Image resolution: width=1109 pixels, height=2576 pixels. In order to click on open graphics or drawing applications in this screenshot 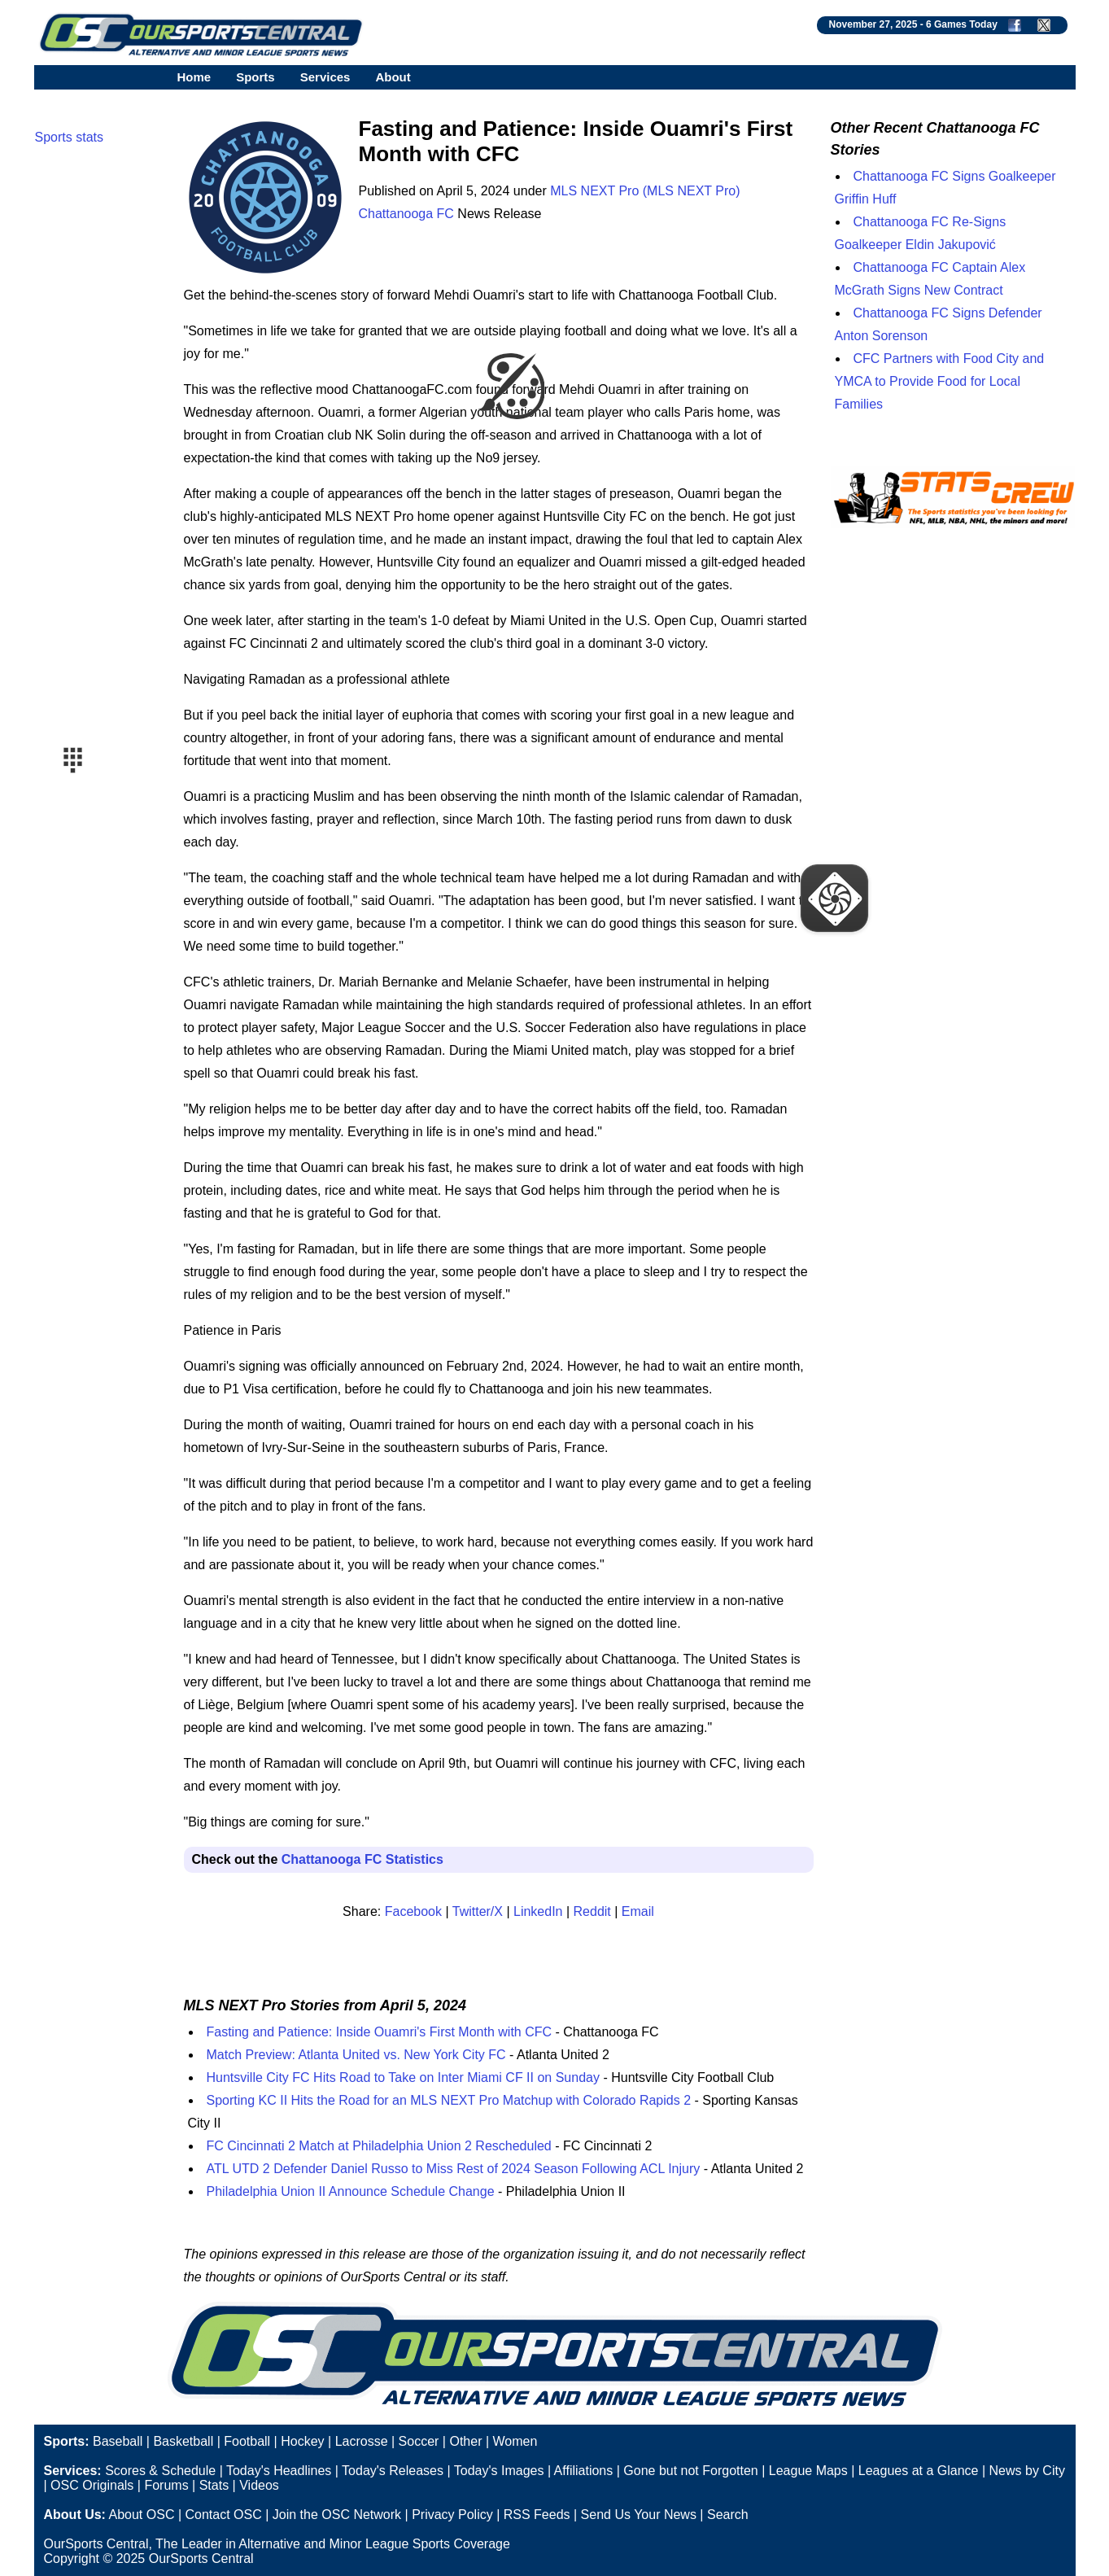, I will do `click(511, 386)`.